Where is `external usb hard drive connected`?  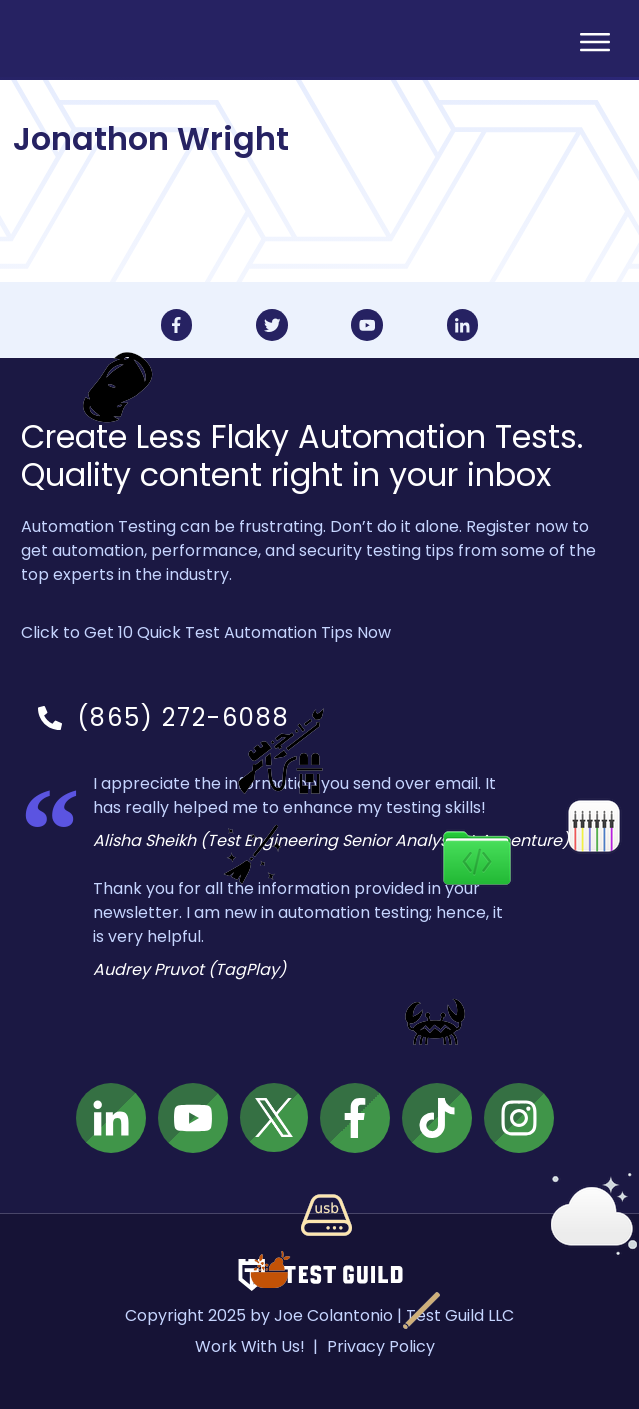 external usb hard drive connected is located at coordinates (326, 1213).